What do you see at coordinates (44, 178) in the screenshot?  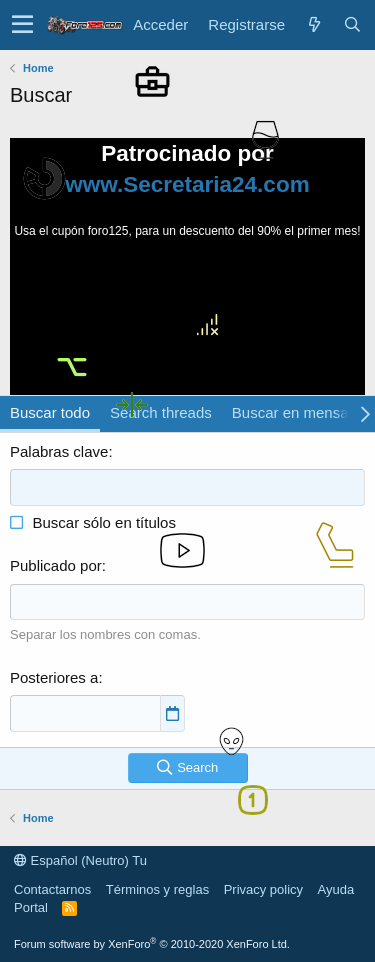 I see `view analytics breakdown` at bounding box center [44, 178].